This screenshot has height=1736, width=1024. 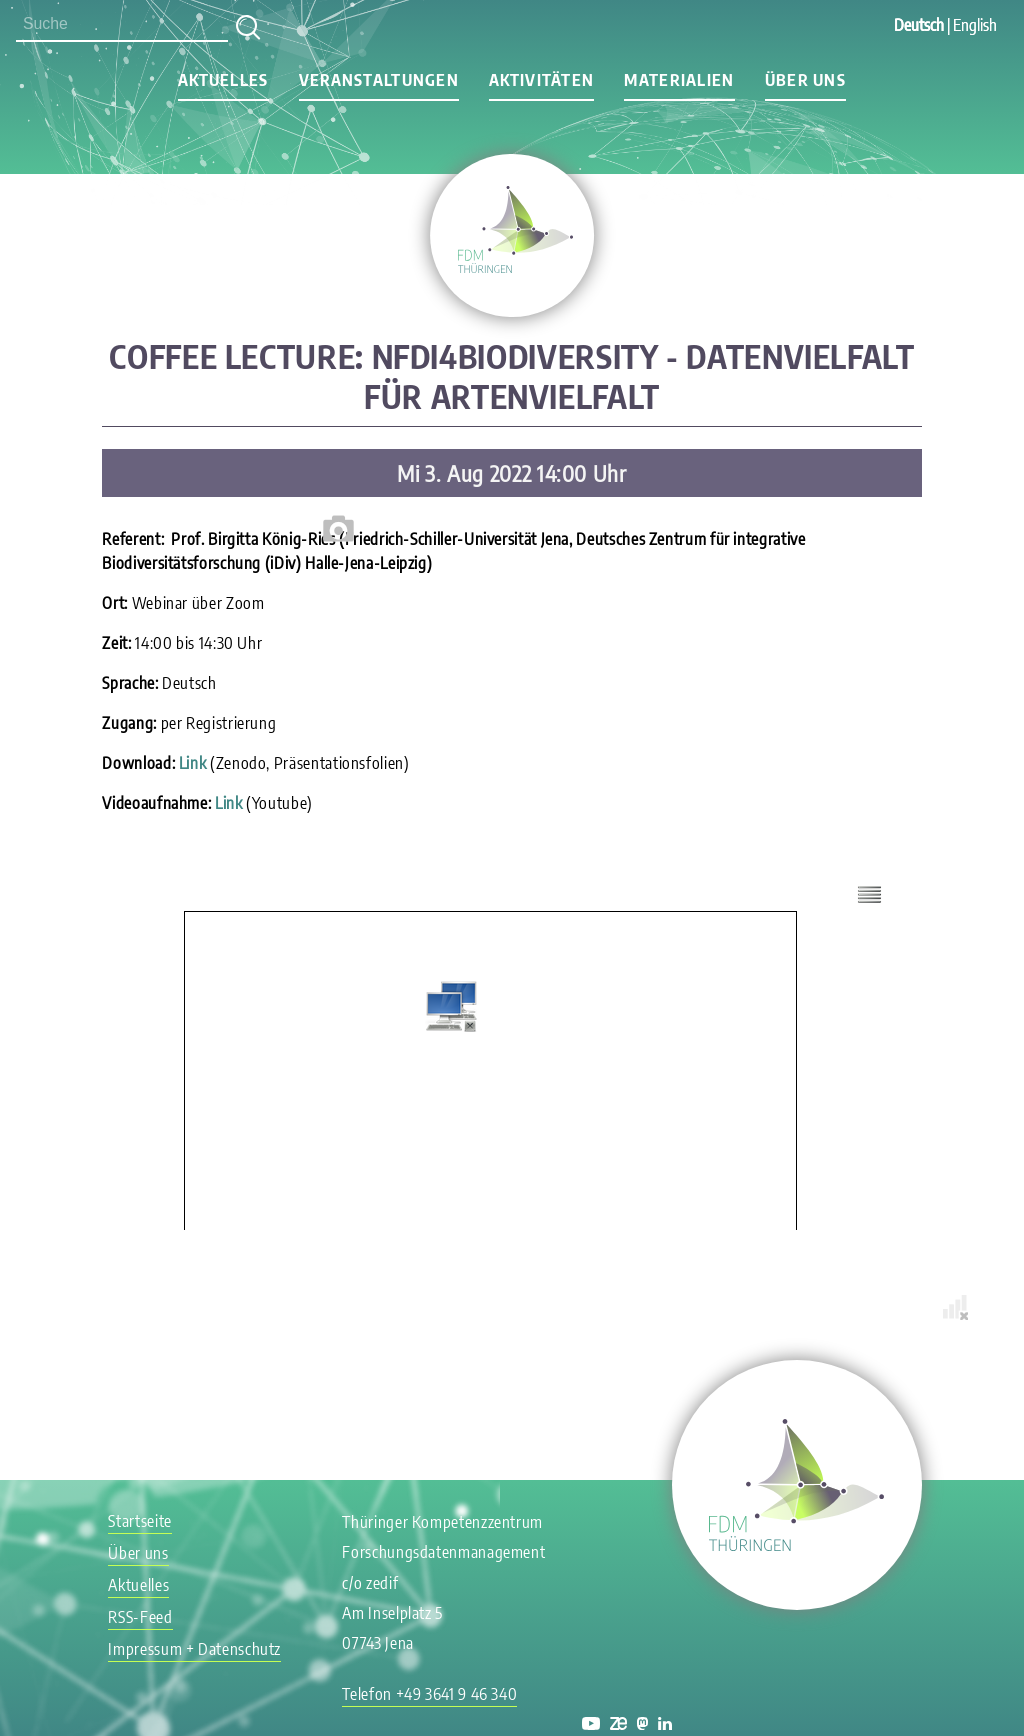 What do you see at coordinates (869, 894) in the screenshot?
I see `justify text to fill both margins` at bounding box center [869, 894].